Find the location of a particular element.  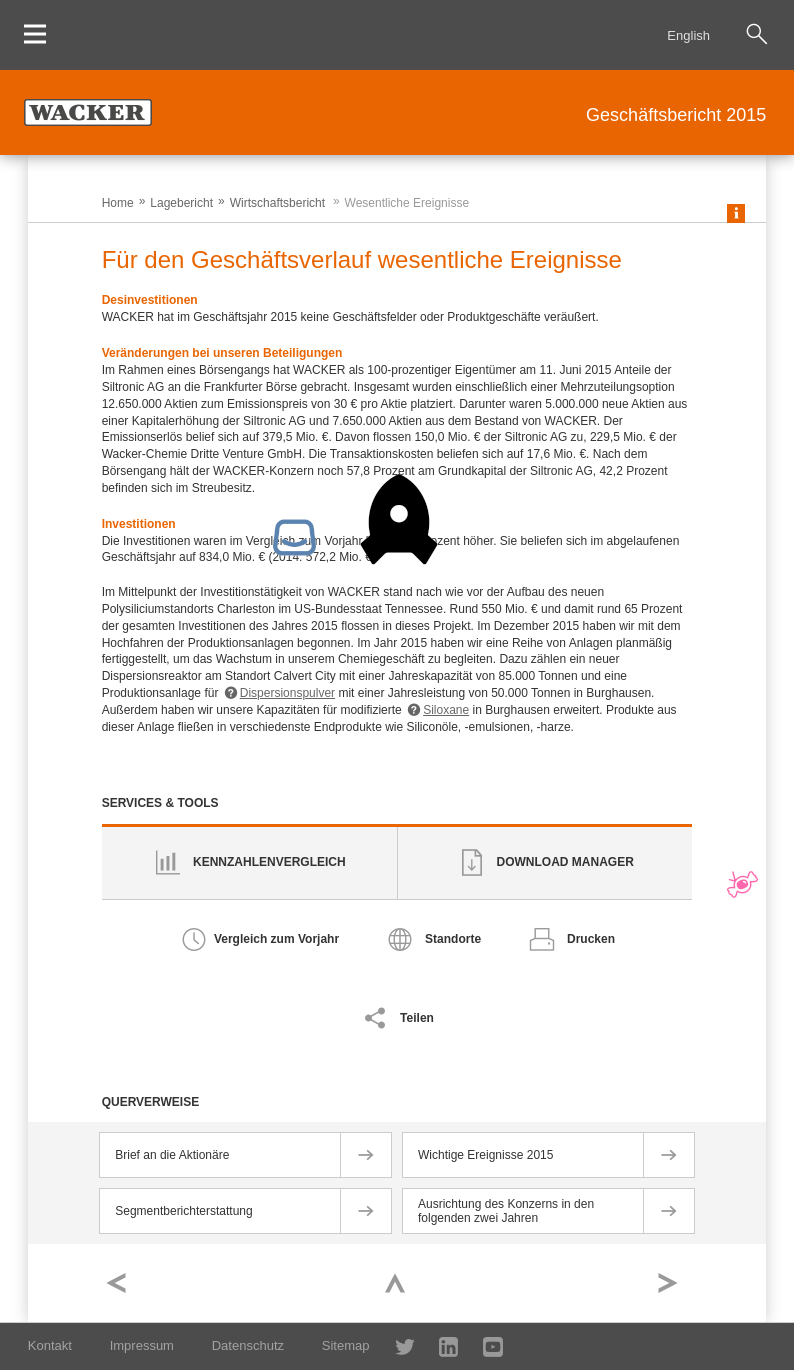

launch or deploy an application is located at coordinates (399, 518).